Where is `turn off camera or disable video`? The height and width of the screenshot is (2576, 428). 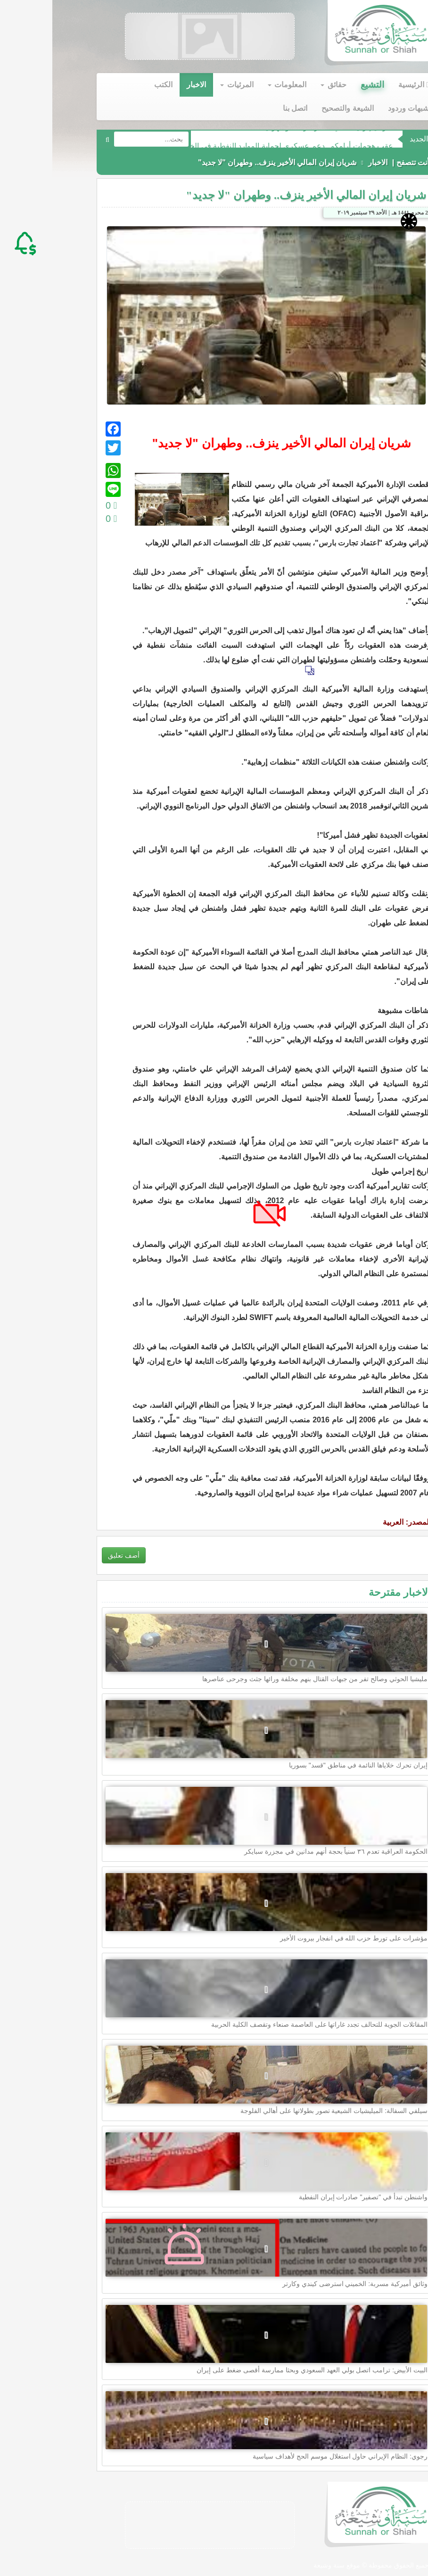 turn off camera or disable video is located at coordinates (268, 1214).